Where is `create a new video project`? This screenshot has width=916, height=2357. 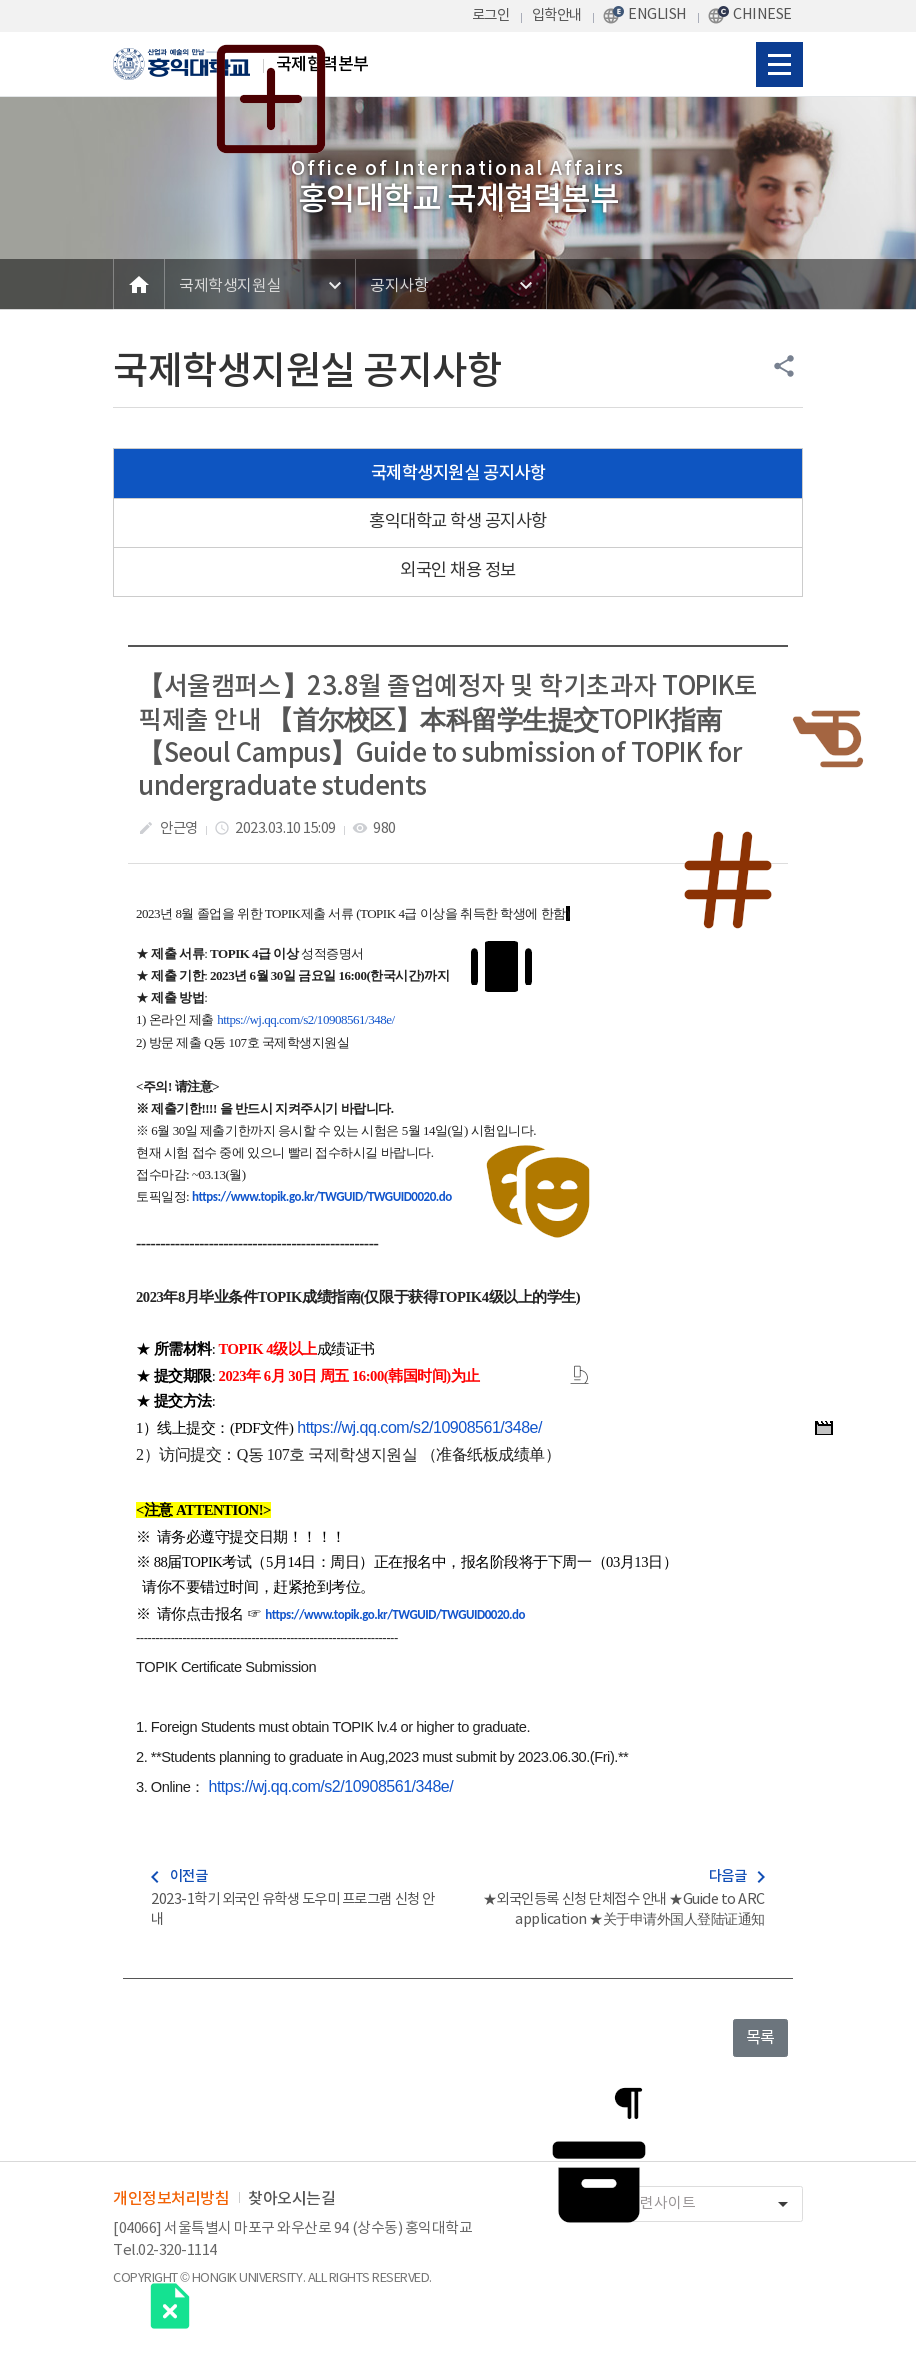
create a new video project is located at coordinates (824, 1428).